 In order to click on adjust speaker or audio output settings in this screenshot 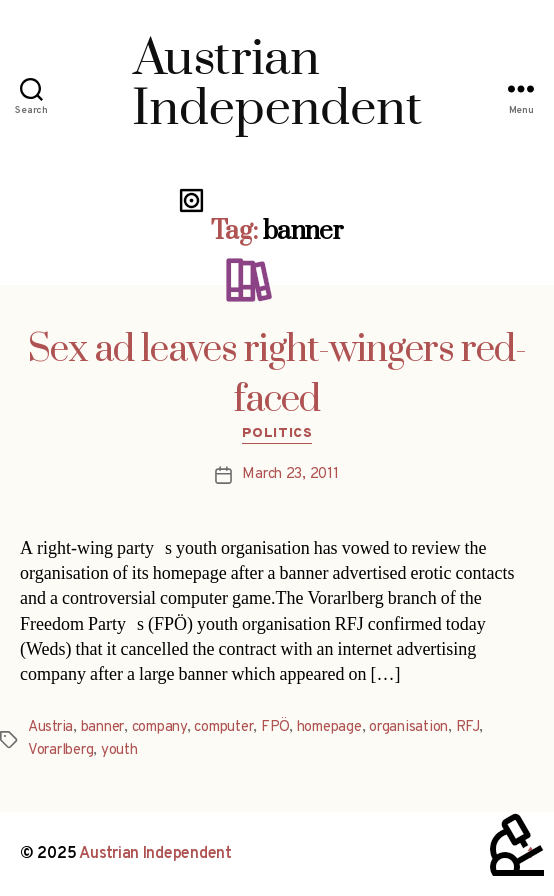, I will do `click(191, 200)`.